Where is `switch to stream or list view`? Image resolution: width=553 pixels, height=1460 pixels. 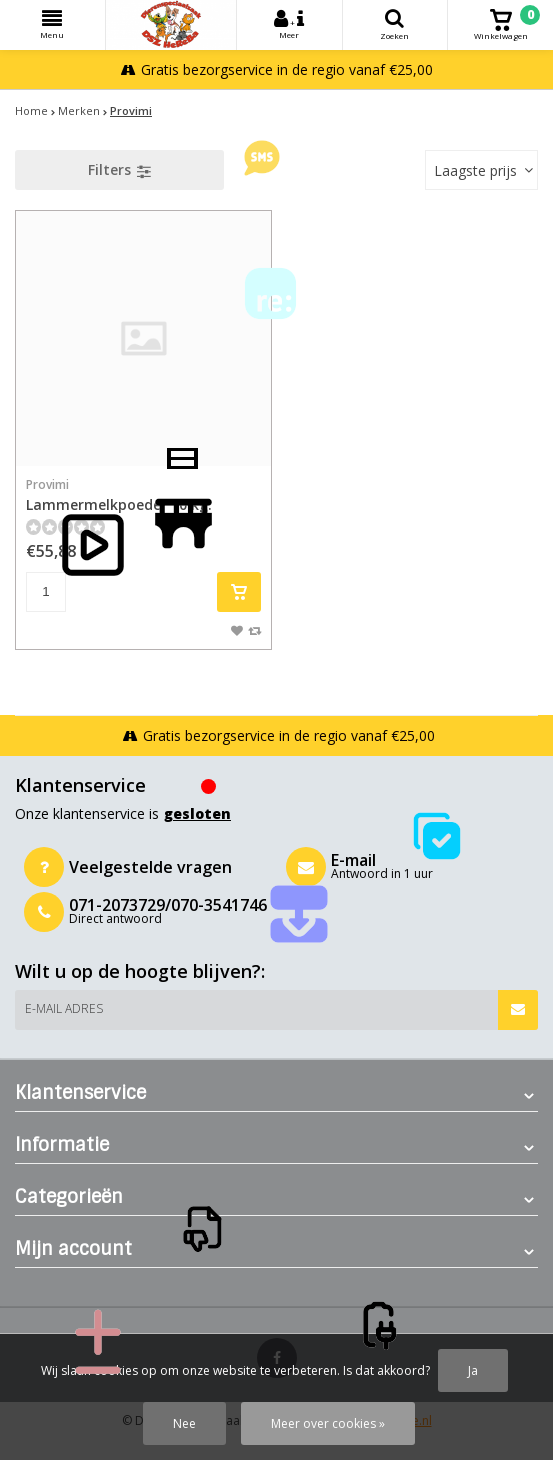
switch to stream or list view is located at coordinates (181, 458).